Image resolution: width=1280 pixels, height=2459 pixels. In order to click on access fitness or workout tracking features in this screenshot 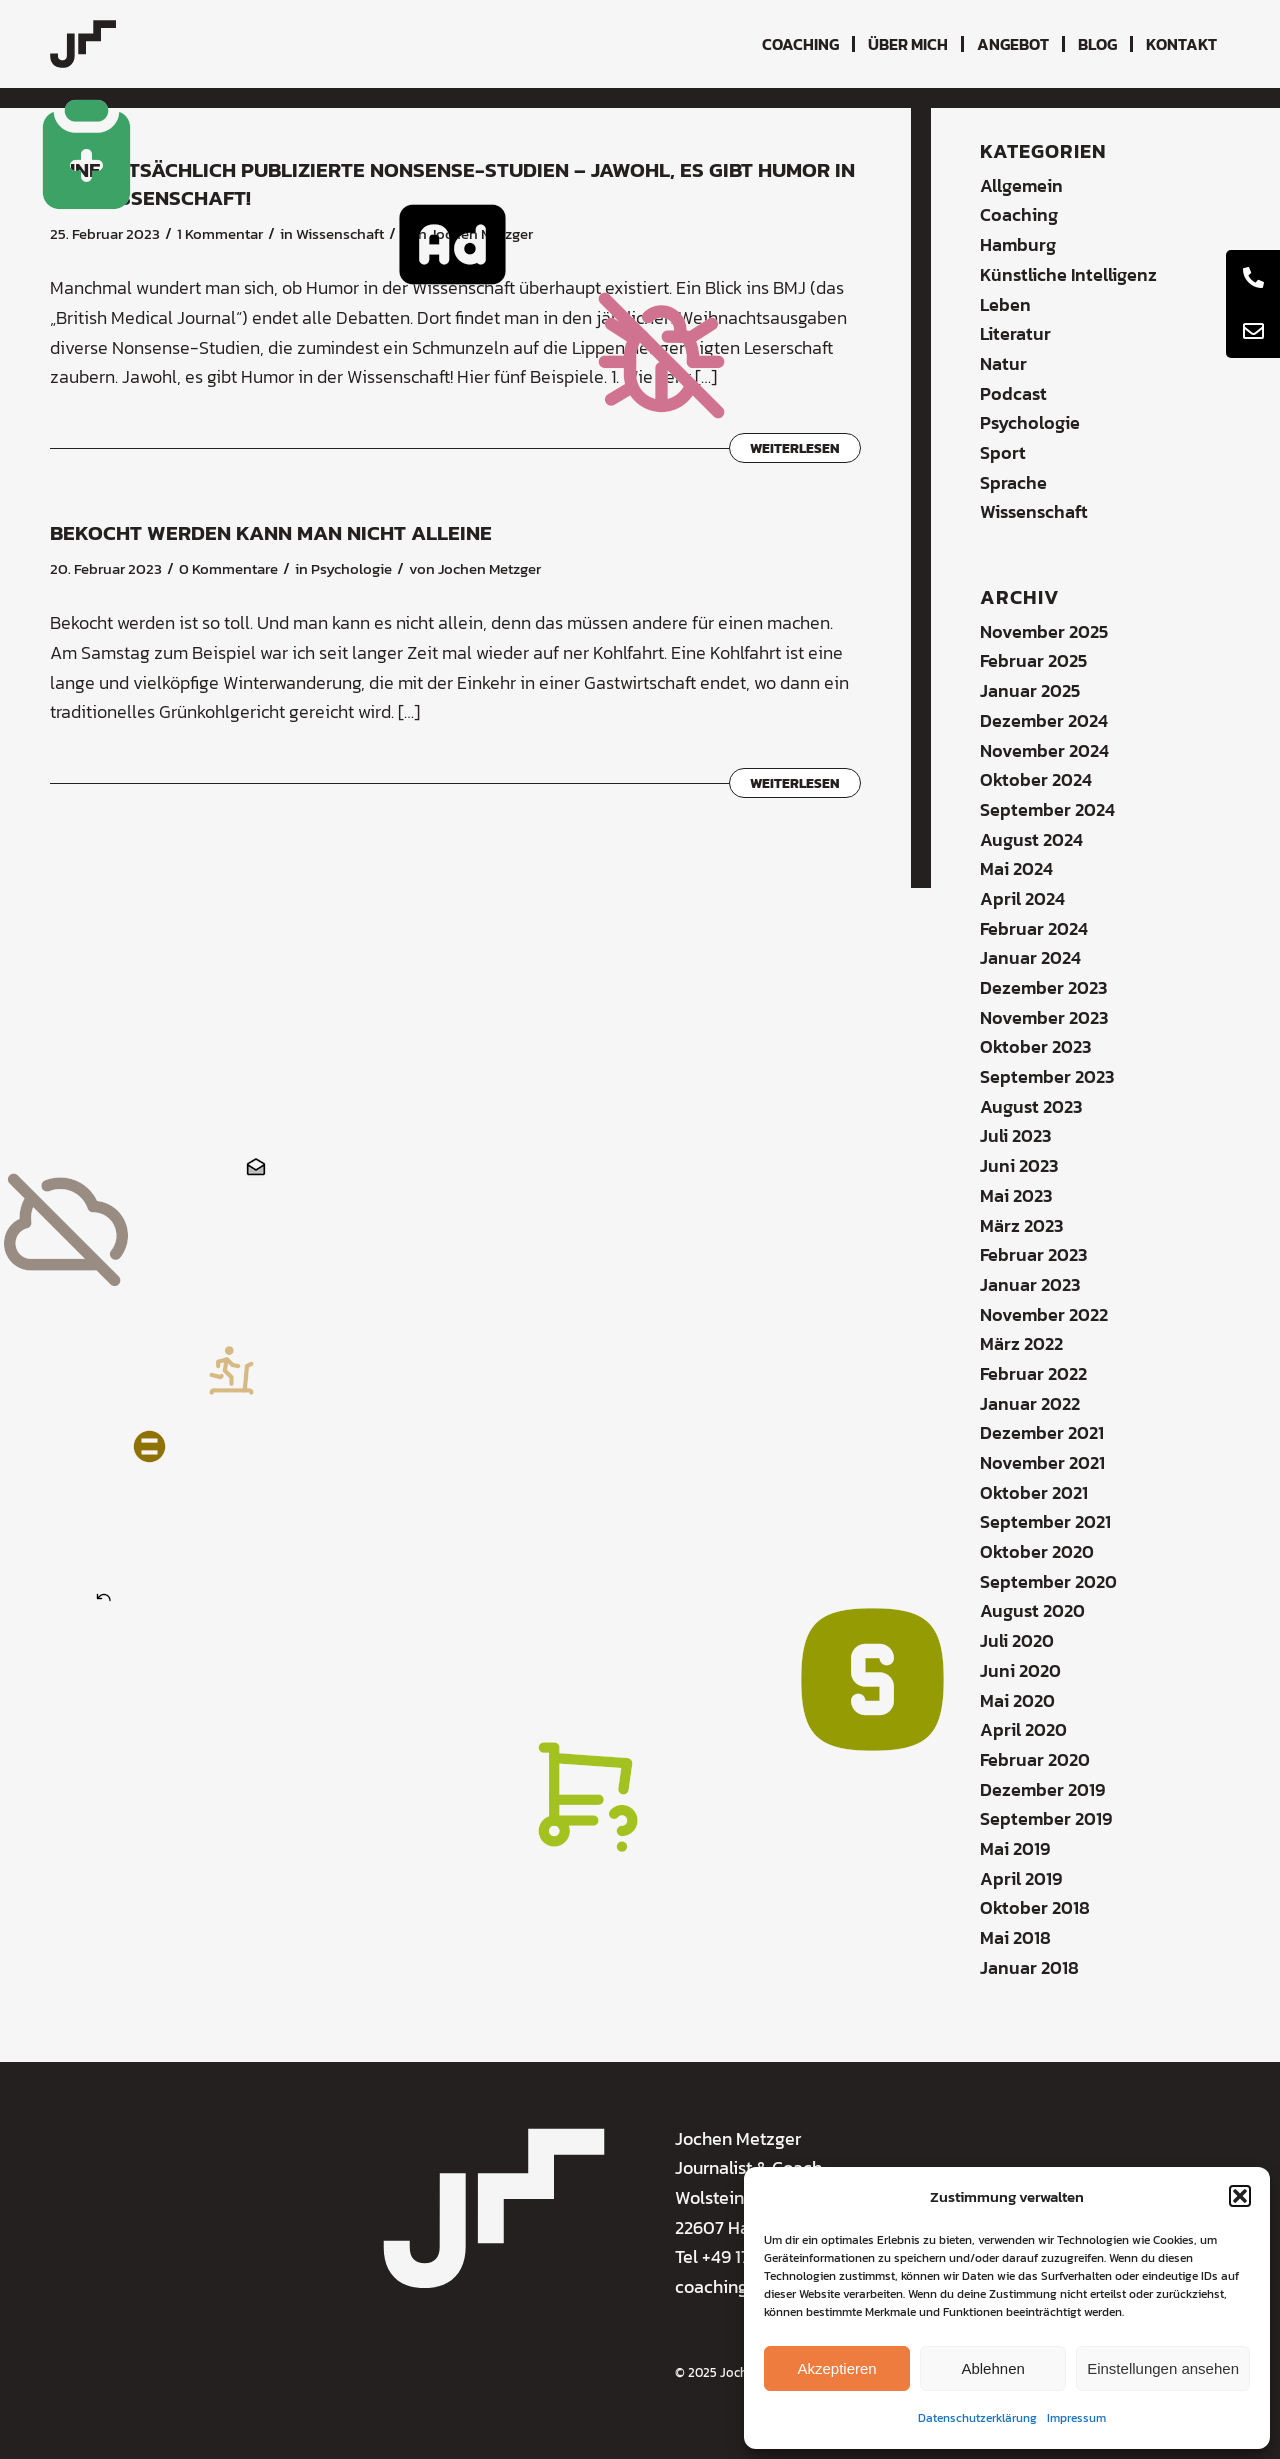, I will do `click(231, 1370)`.